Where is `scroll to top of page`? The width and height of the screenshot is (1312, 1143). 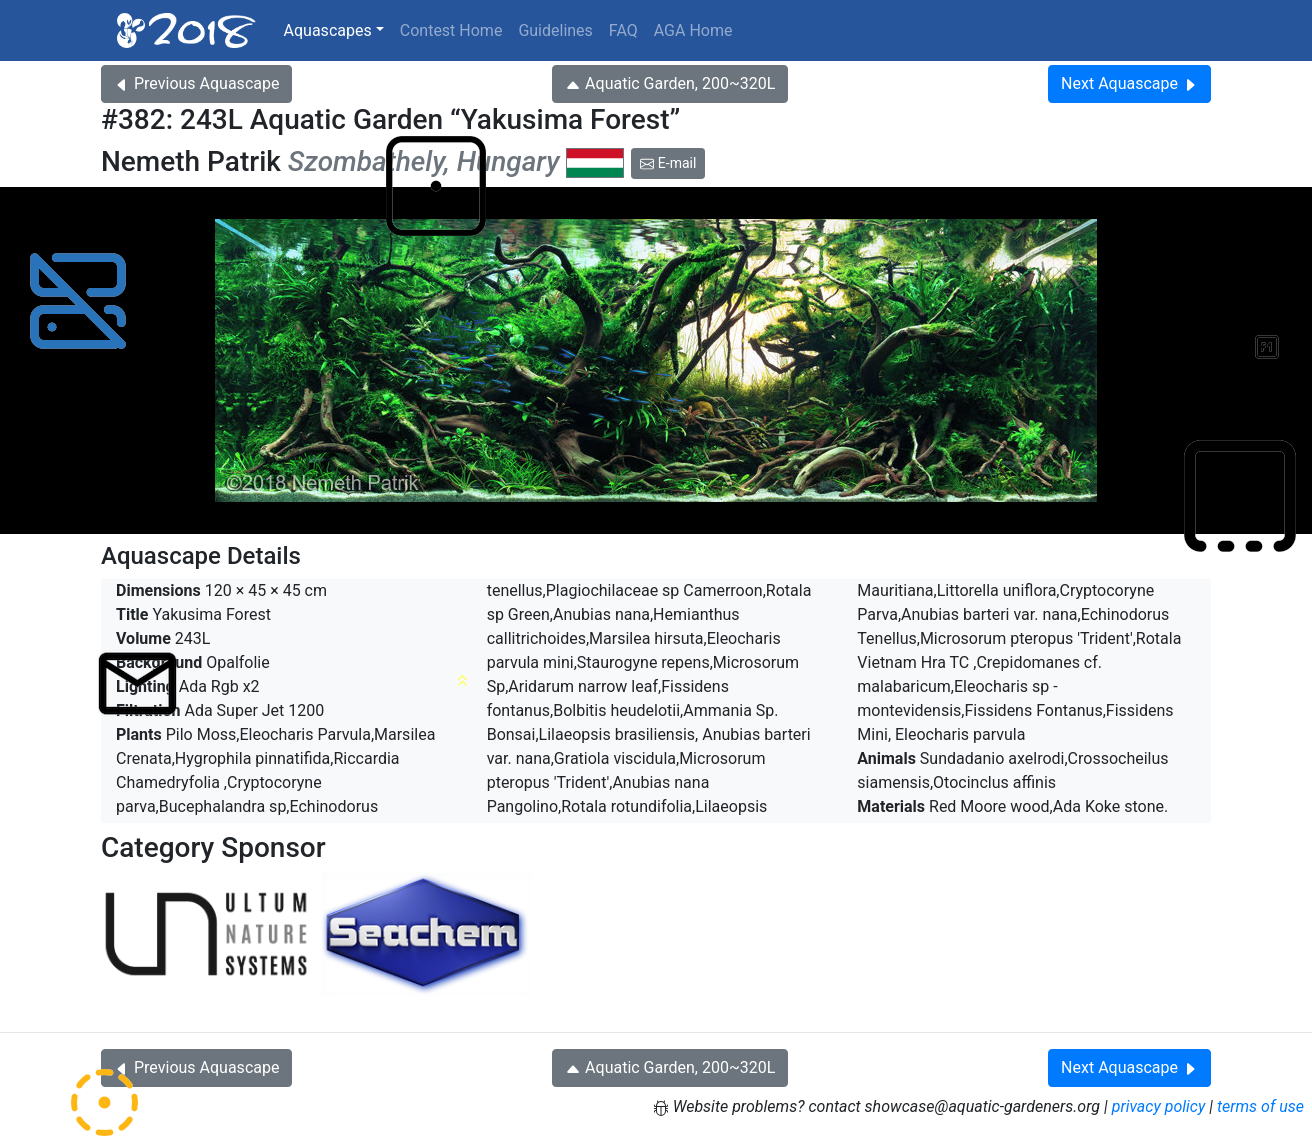
scroll to top of page is located at coordinates (462, 680).